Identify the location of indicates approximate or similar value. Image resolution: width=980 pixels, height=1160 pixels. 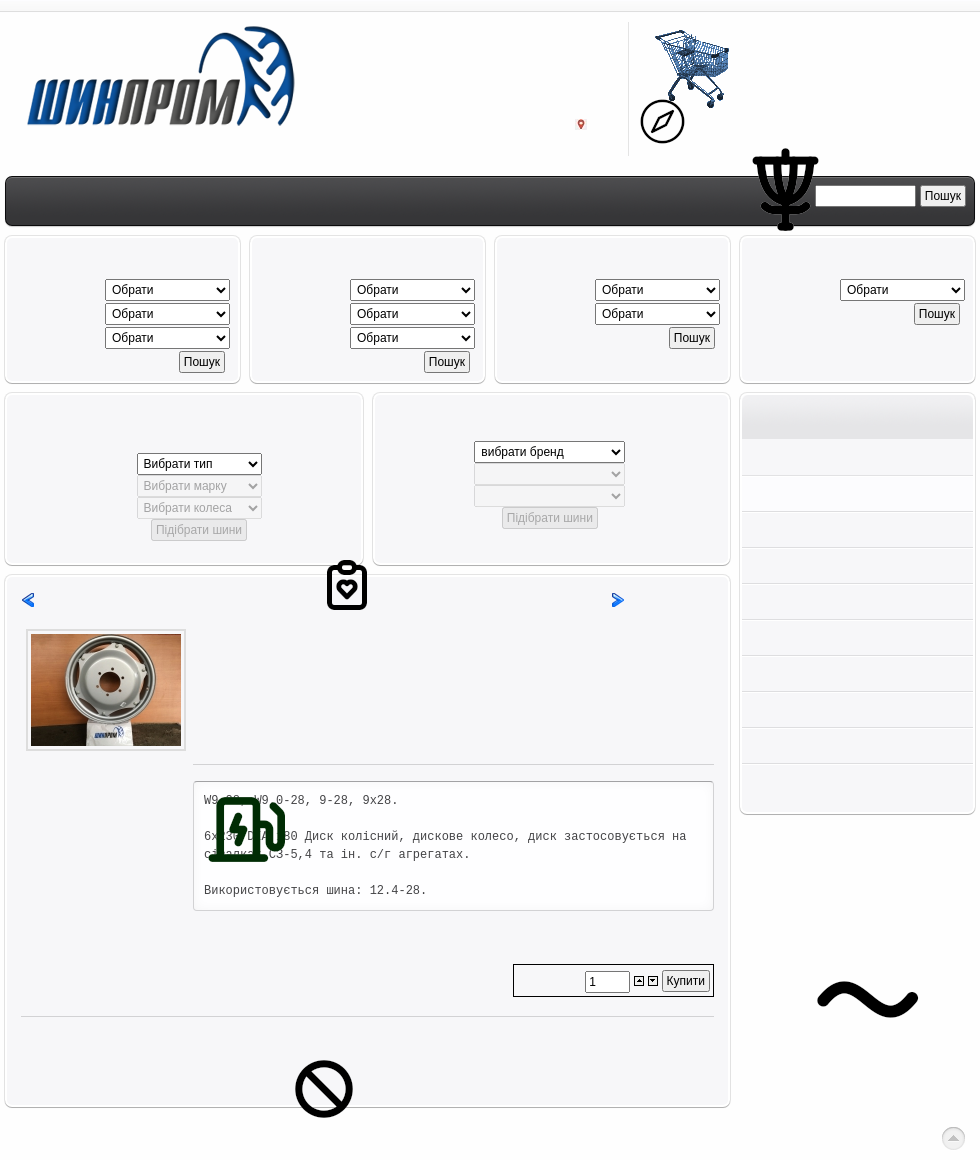
(867, 999).